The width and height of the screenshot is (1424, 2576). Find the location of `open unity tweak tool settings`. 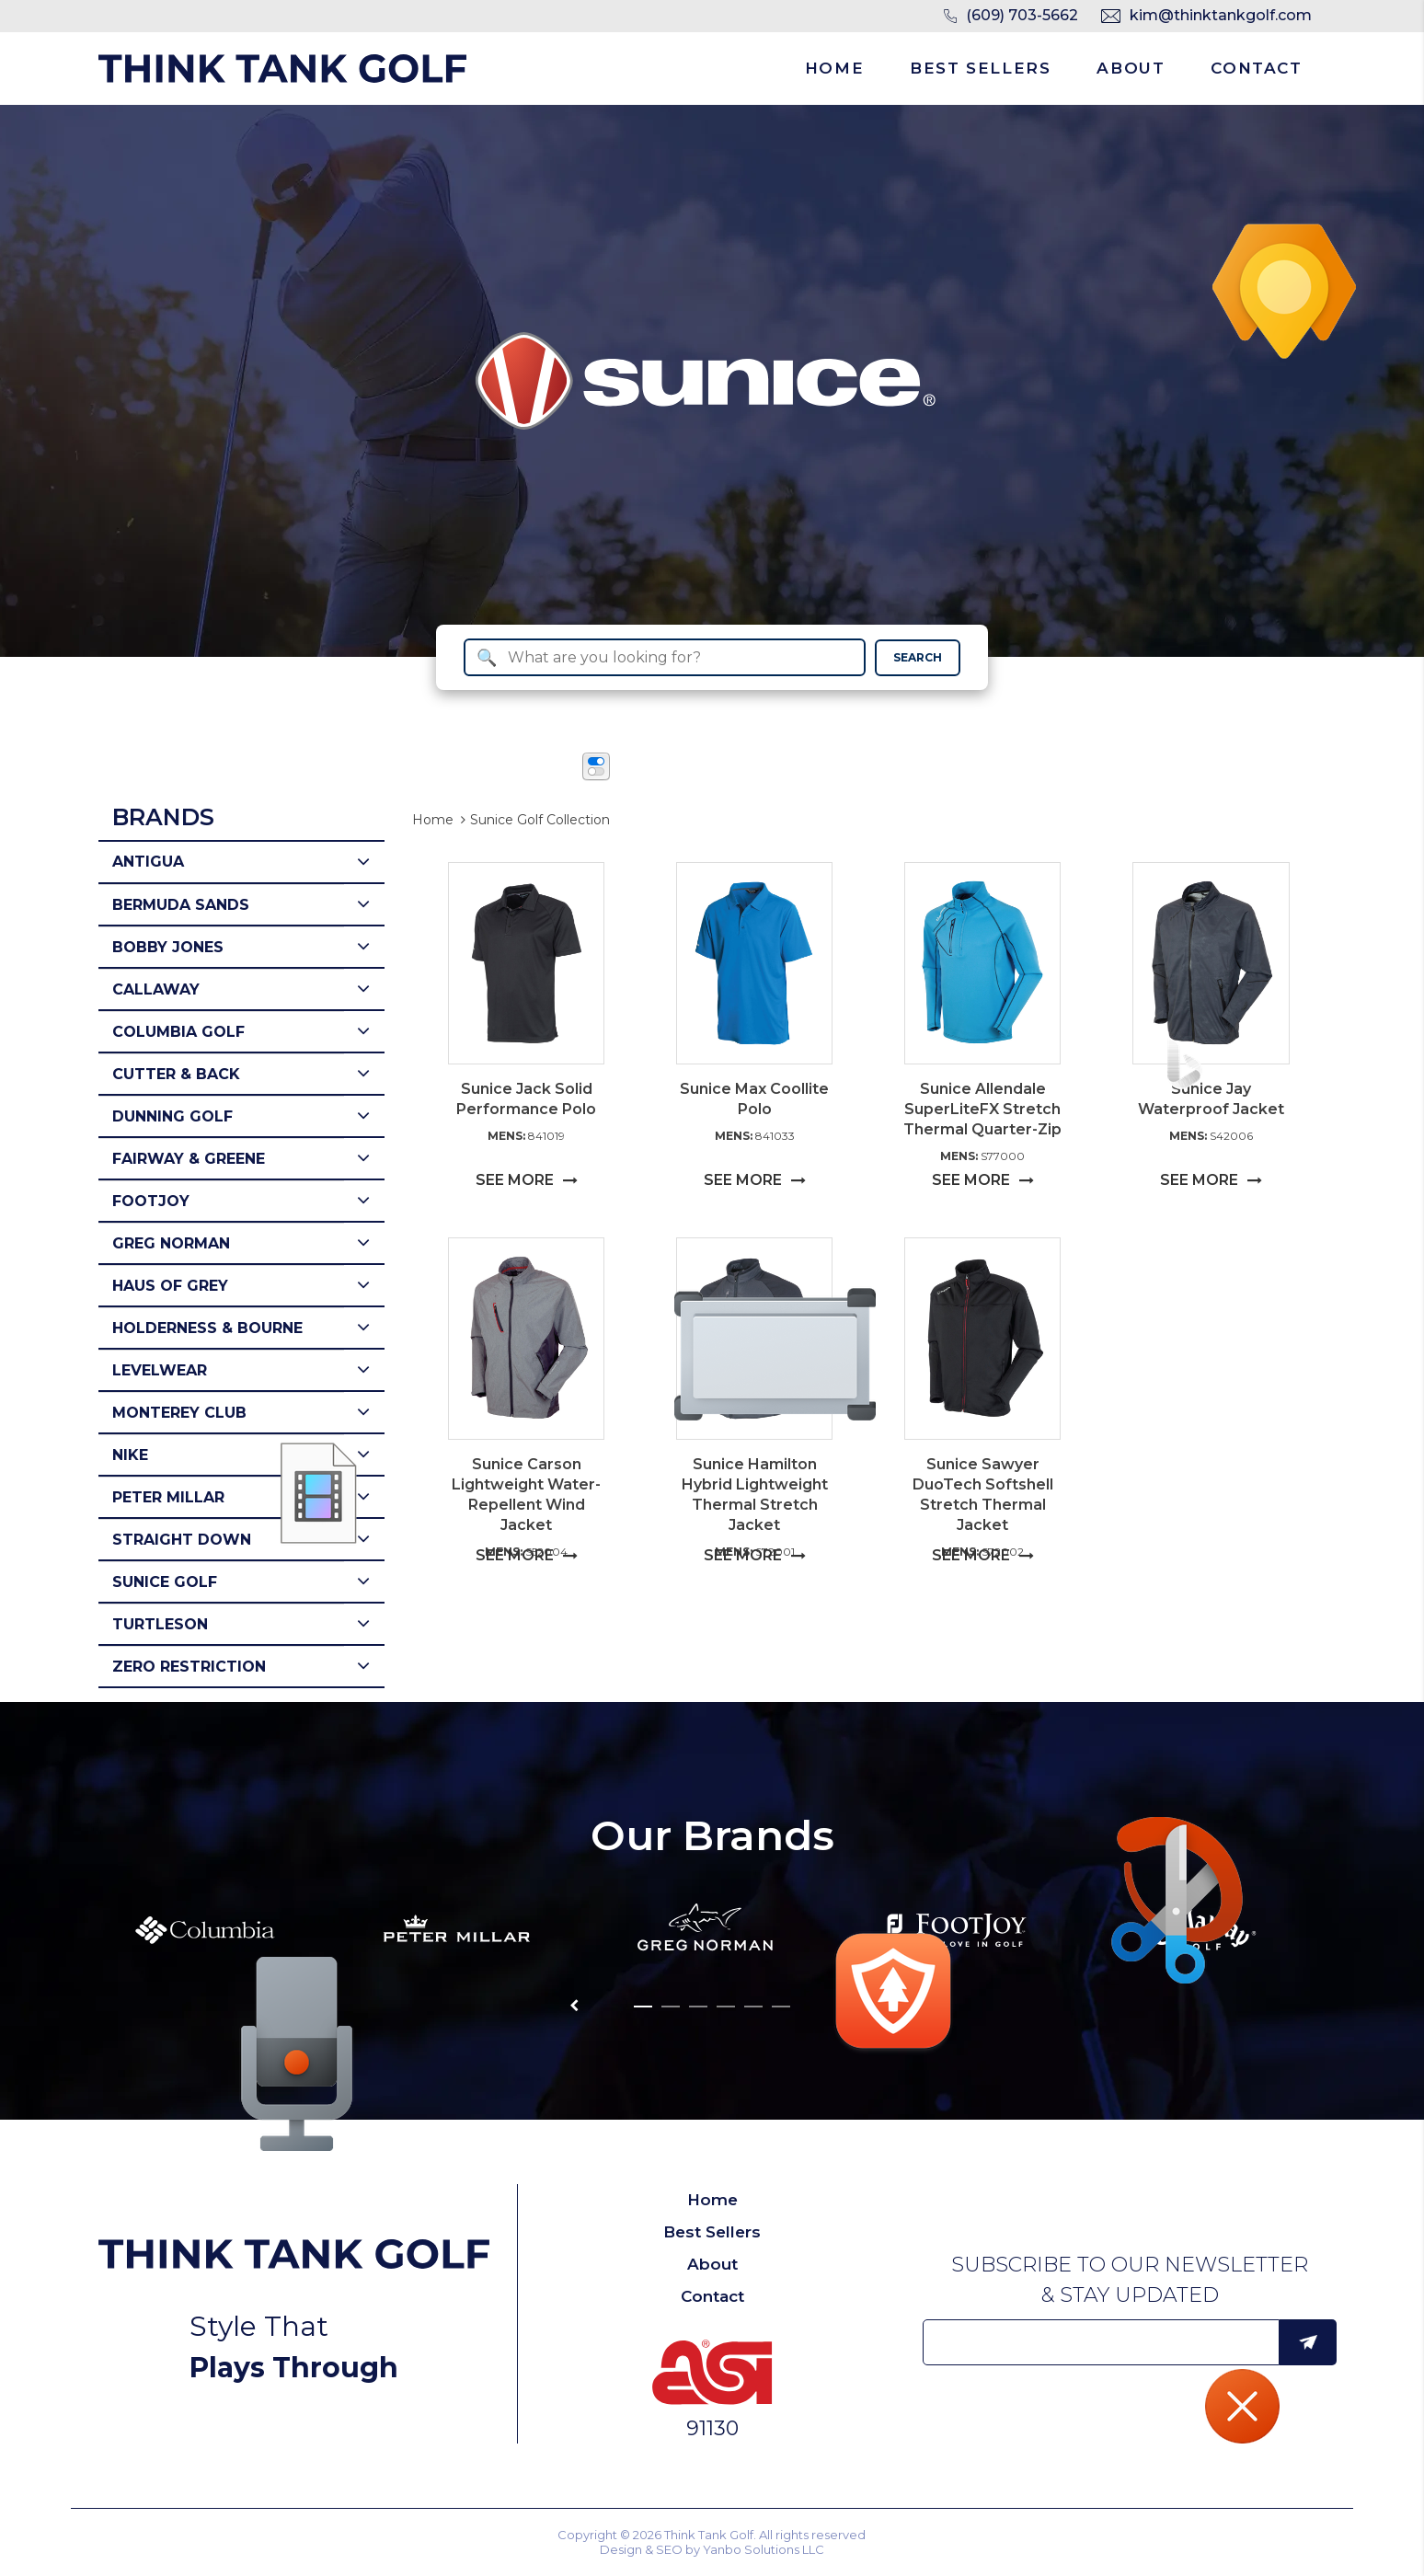

open unity tweak tool settings is located at coordinates (596, 766).